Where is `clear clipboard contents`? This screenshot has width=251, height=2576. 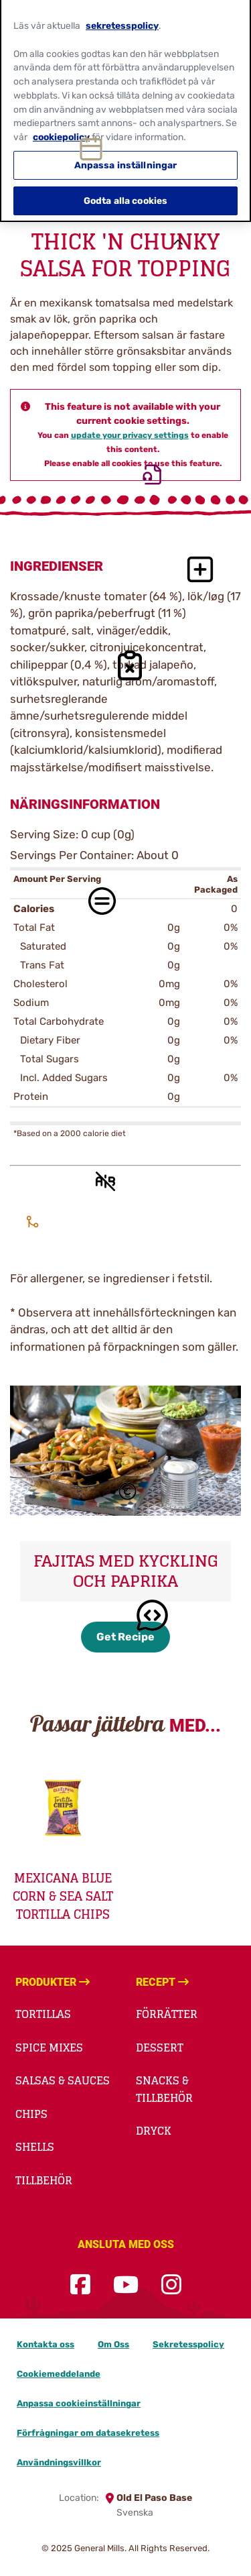
clear clipboard contents is located at coordinates (130, 665).